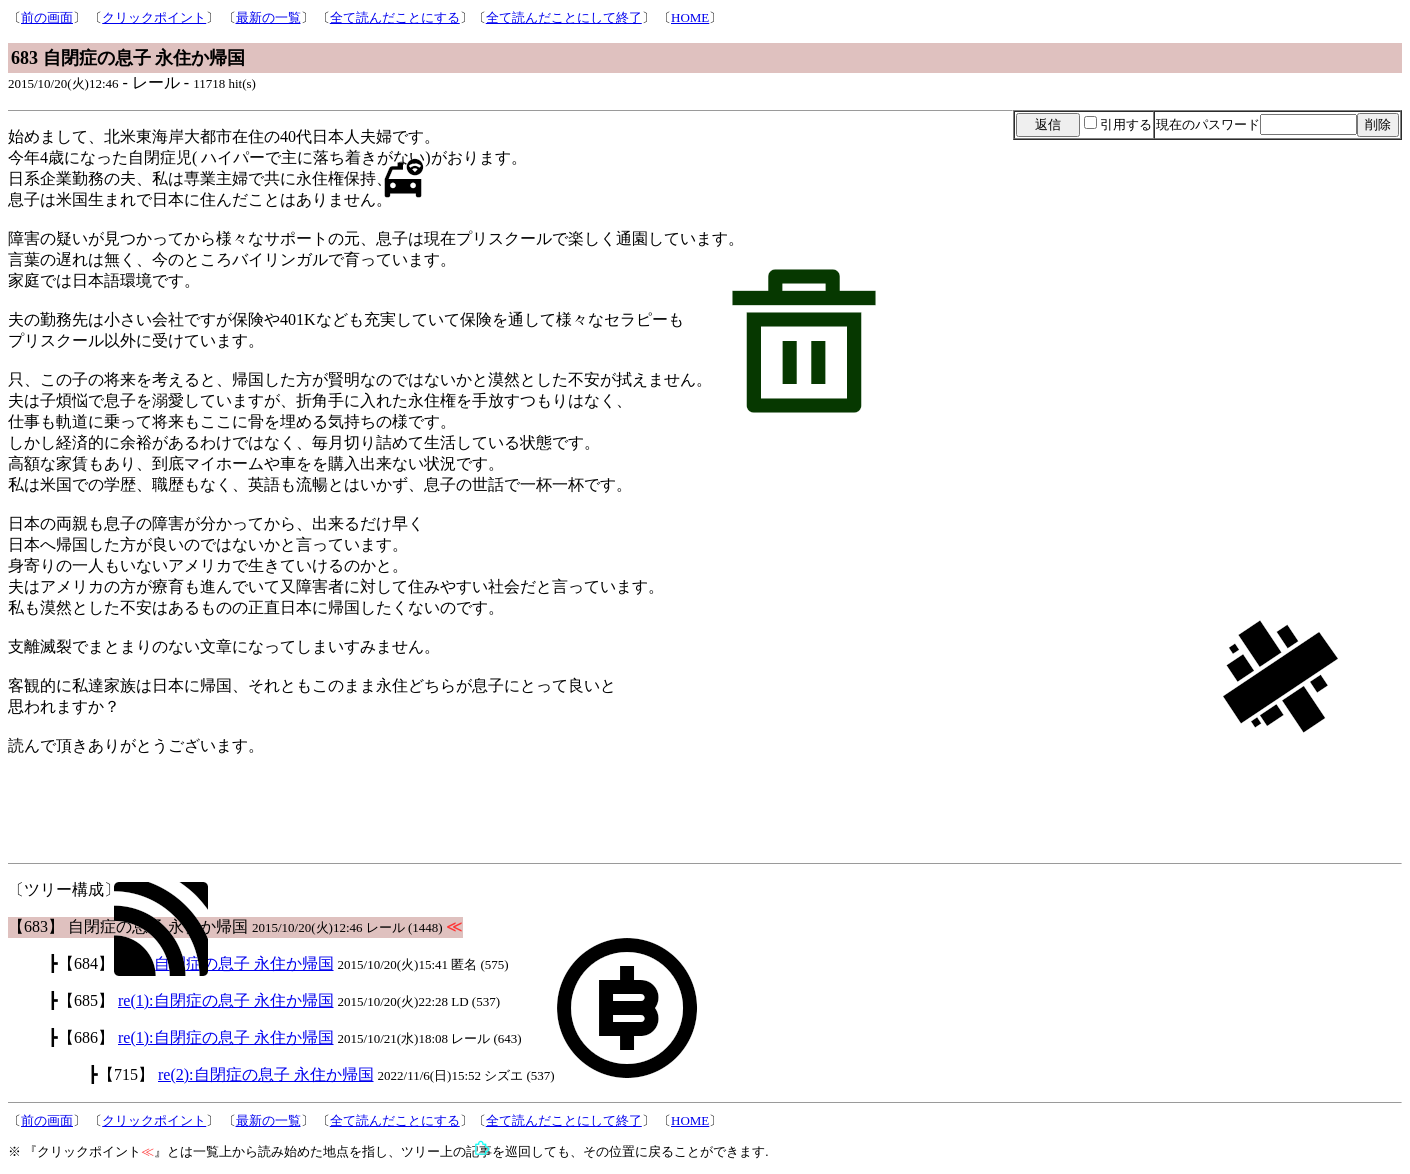  I want to click on access plugins or extensions, so click(481, 1148).